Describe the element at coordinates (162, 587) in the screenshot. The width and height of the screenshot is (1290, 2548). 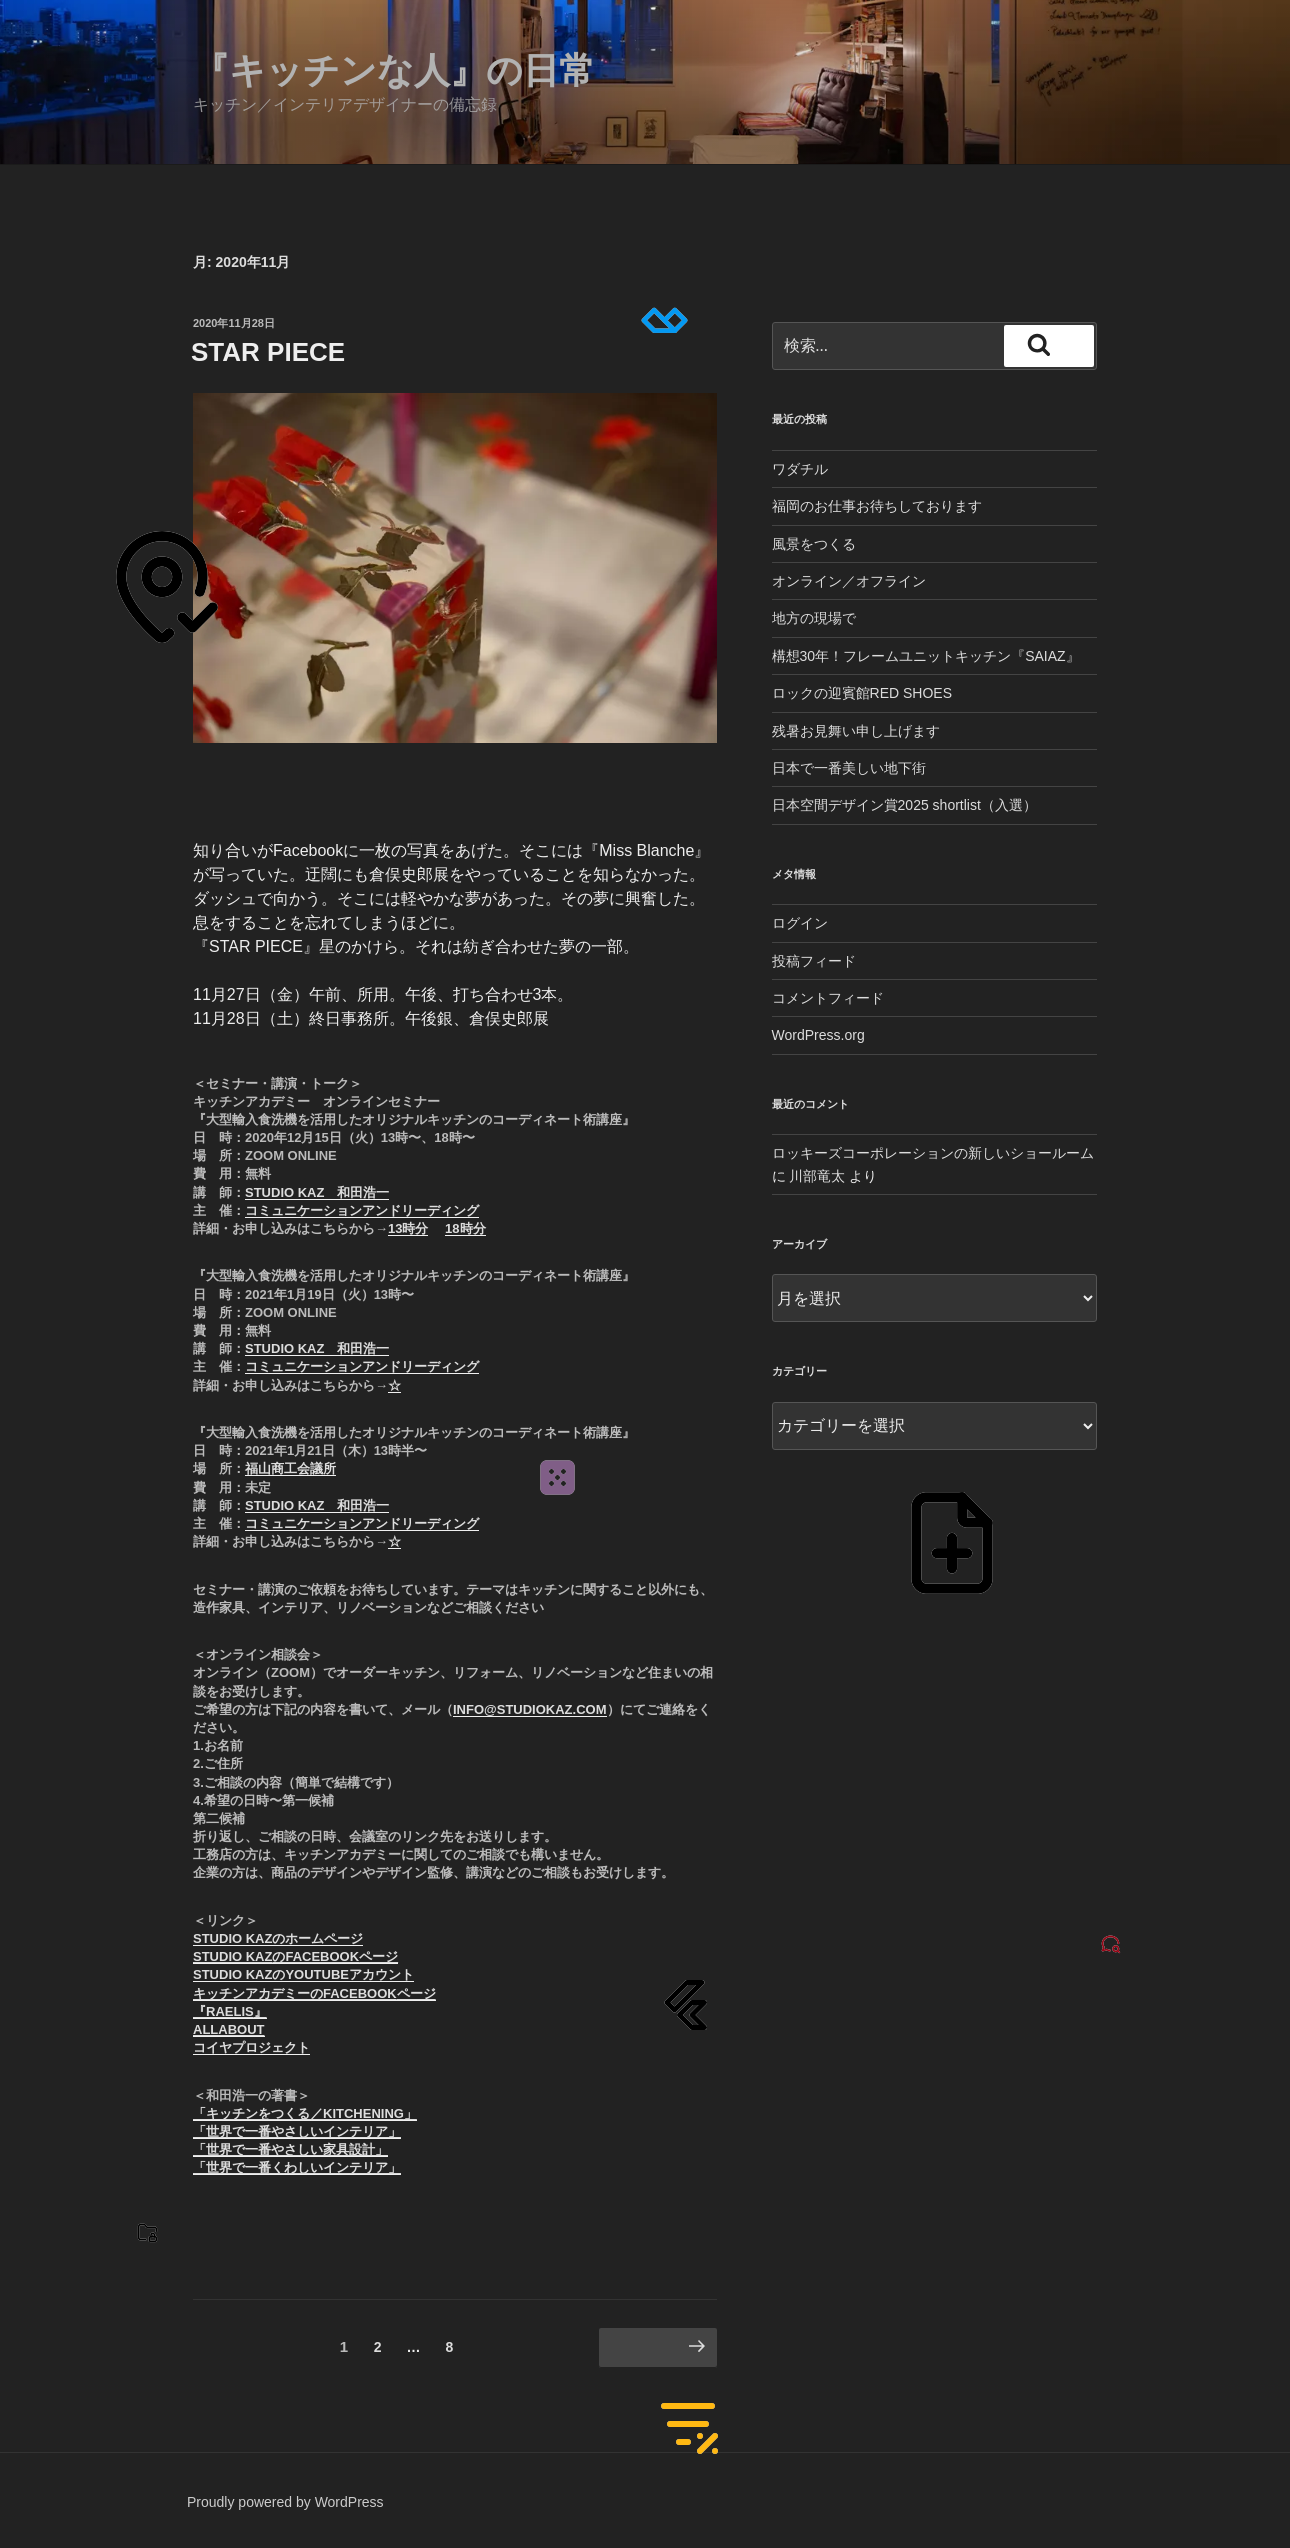
I see `confirm or save a location` at that location.